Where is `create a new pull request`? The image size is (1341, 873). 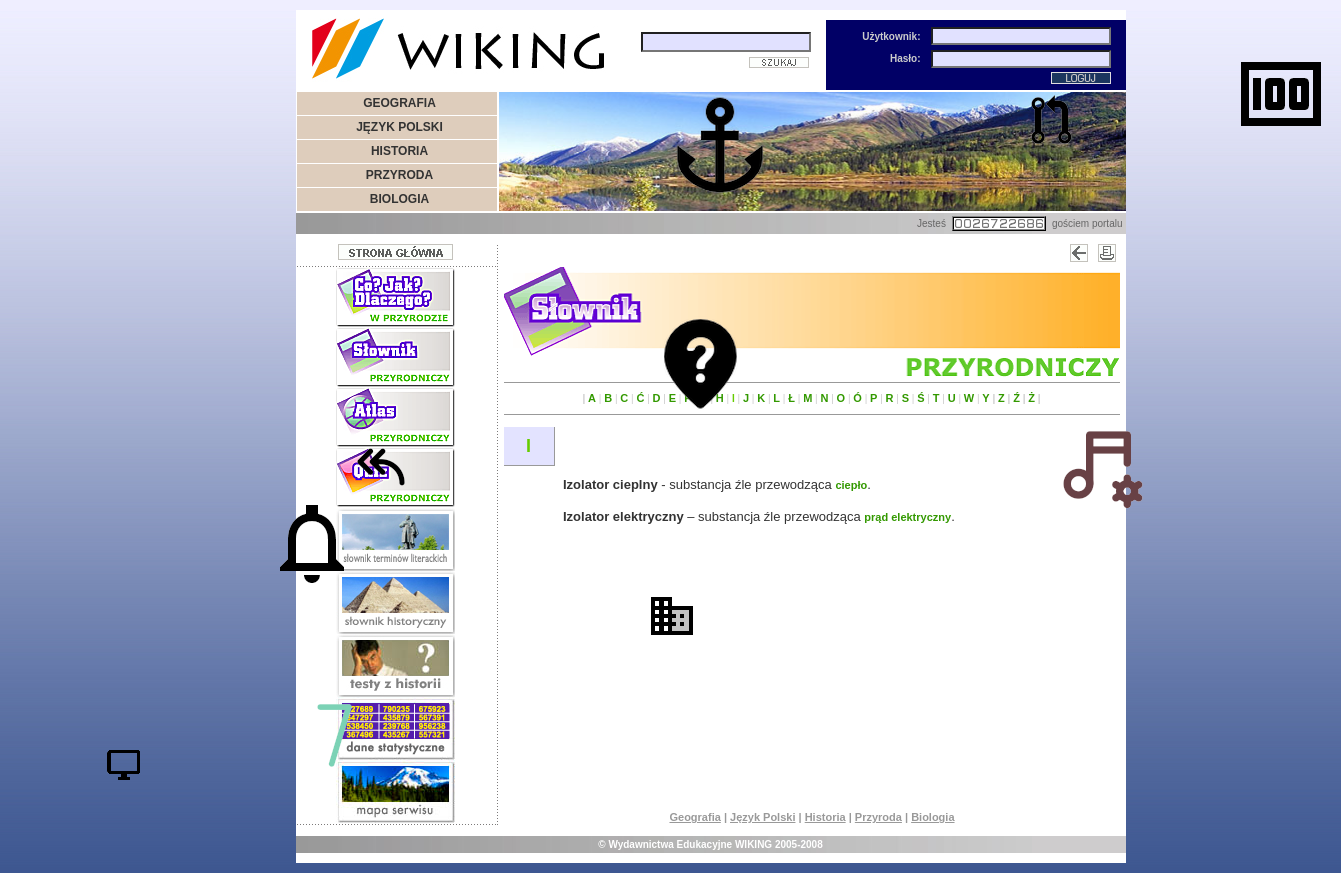 create a new pull request is located at coordinates (1051, 120).